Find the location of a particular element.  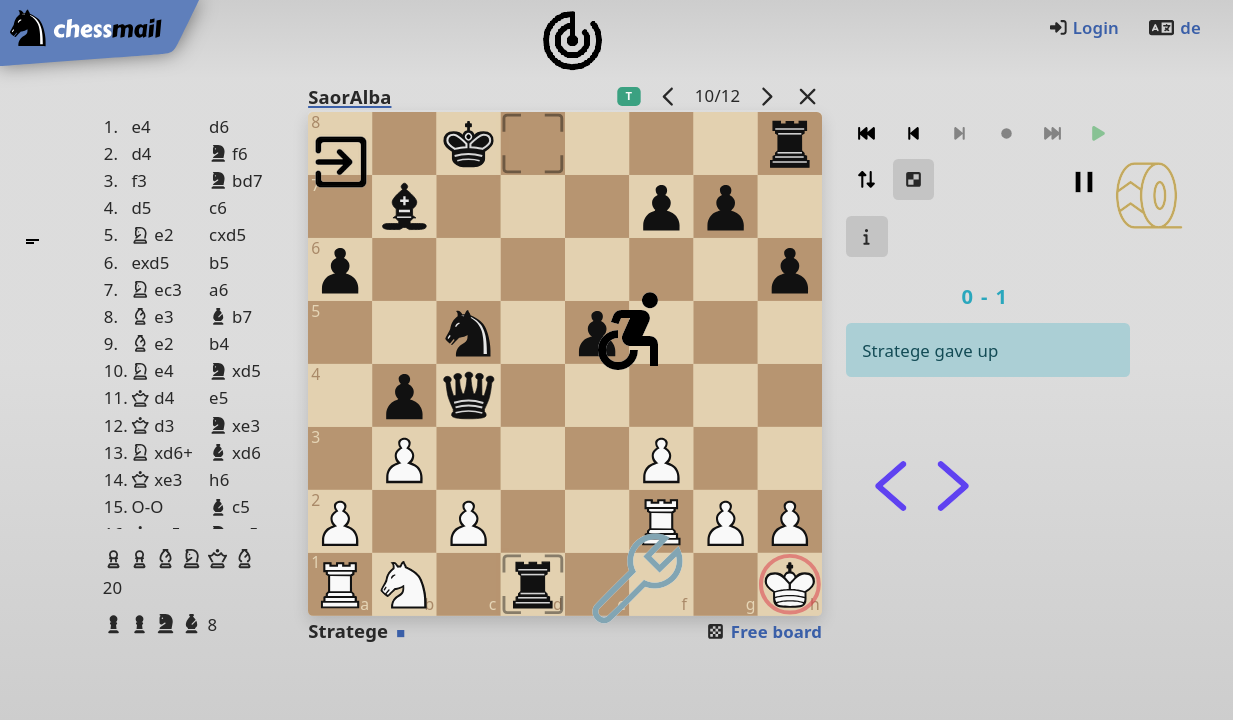

log out of your account is located at coordinates (341, 162).